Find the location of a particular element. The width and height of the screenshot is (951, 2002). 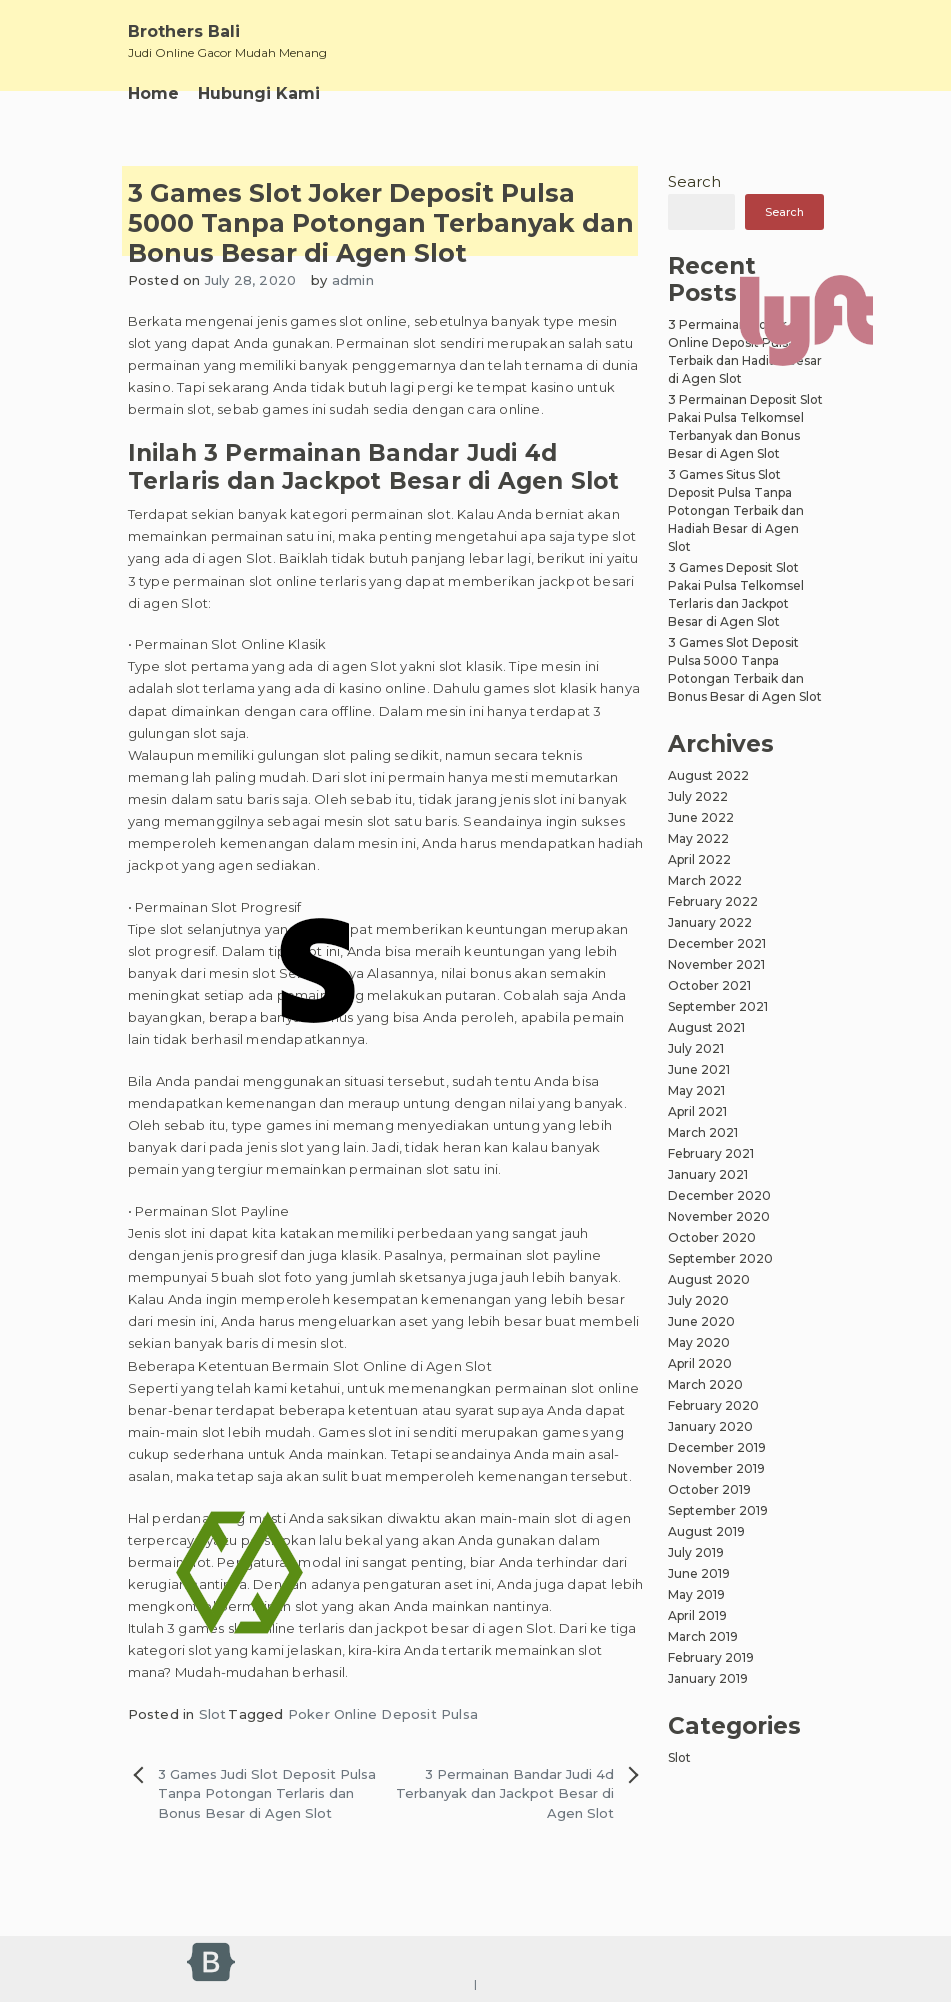

Bootstrap framework logo is located at coordinates (211, 1962).